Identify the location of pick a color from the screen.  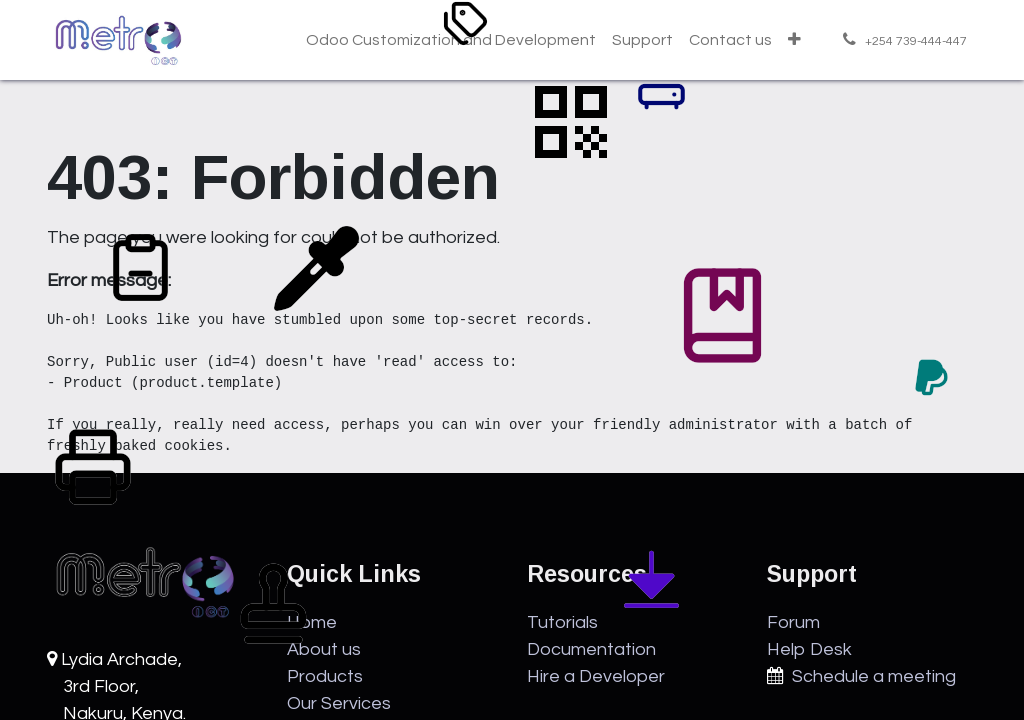
(316, 268).